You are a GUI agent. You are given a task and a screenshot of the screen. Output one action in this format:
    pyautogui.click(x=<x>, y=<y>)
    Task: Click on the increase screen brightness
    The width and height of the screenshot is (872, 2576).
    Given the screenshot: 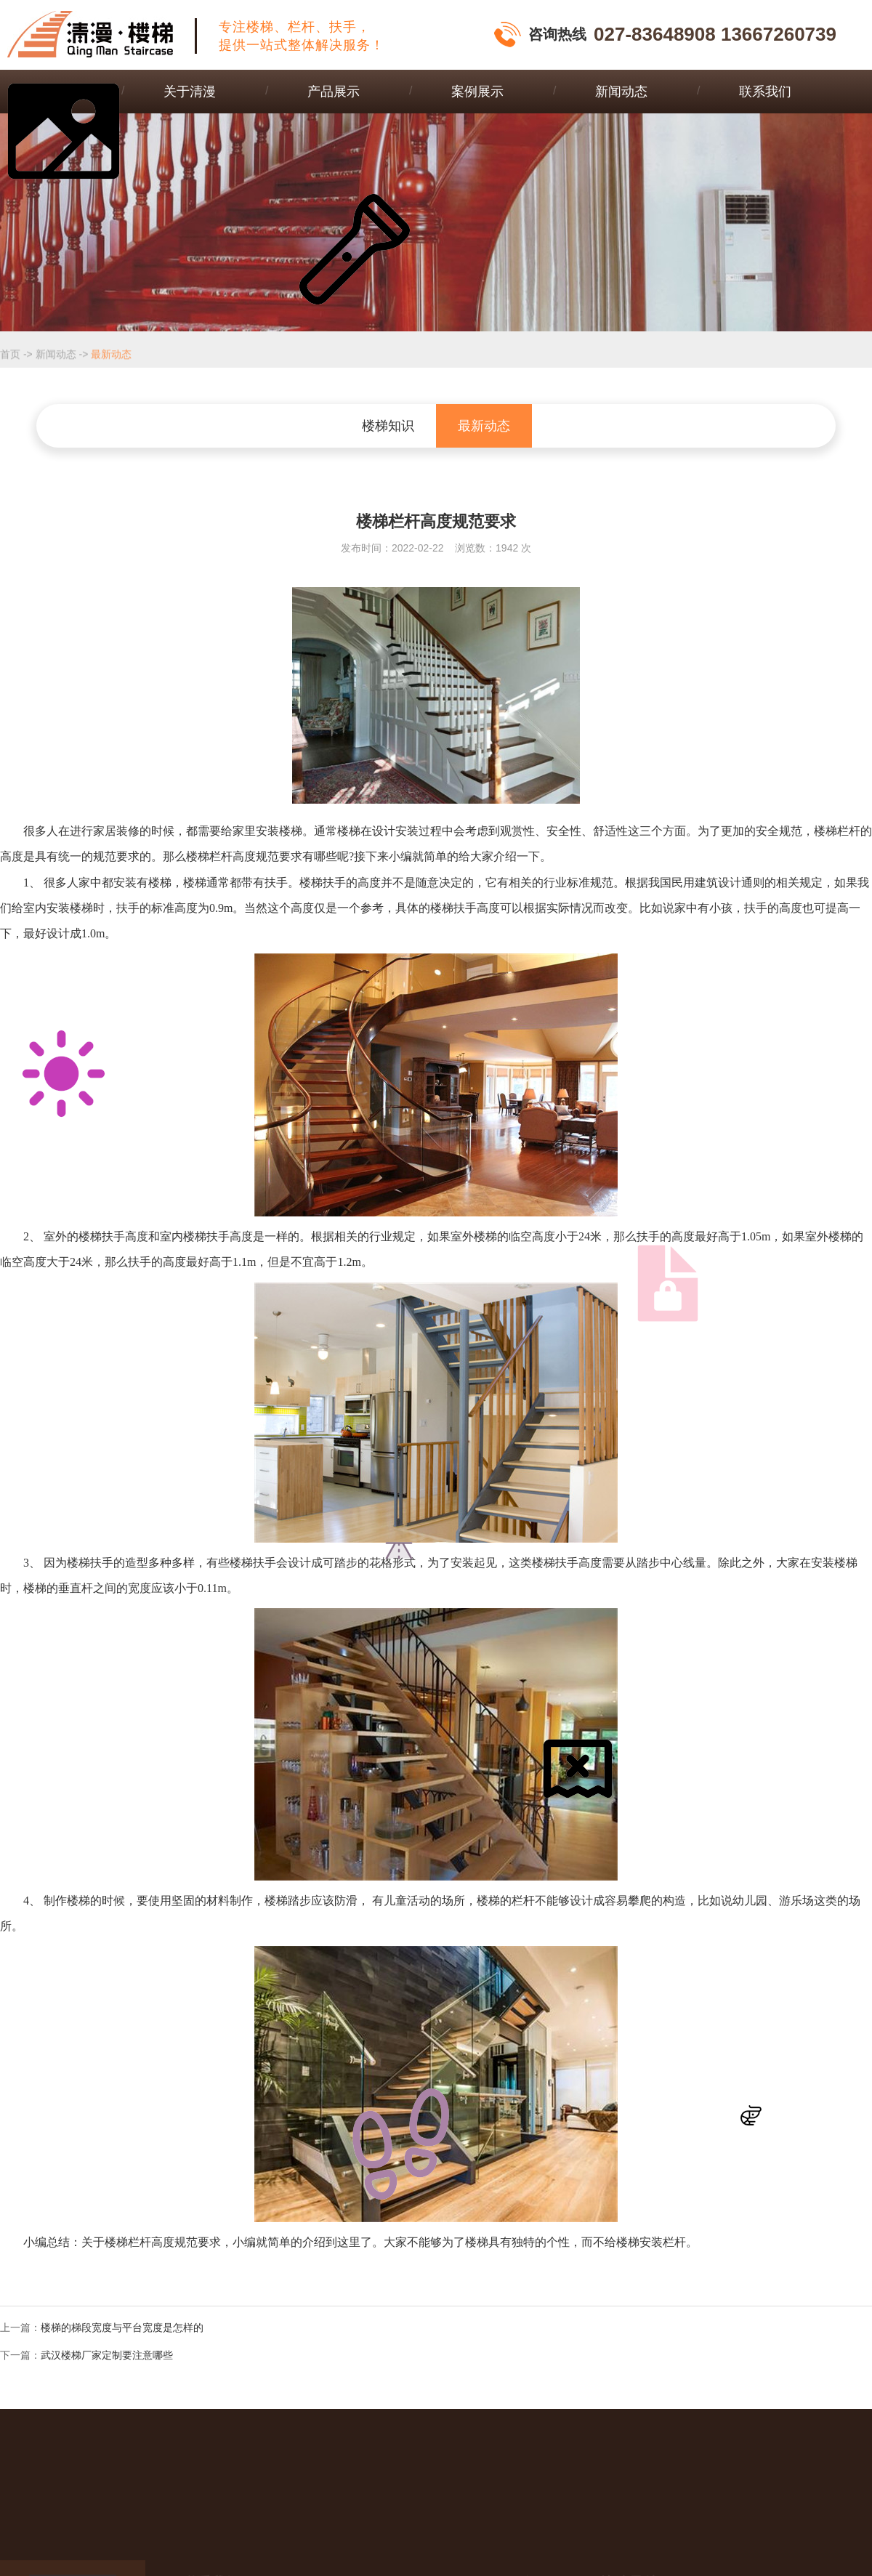 What is the action you would take?
    pyautogui.click(x=61, y=1073)
    